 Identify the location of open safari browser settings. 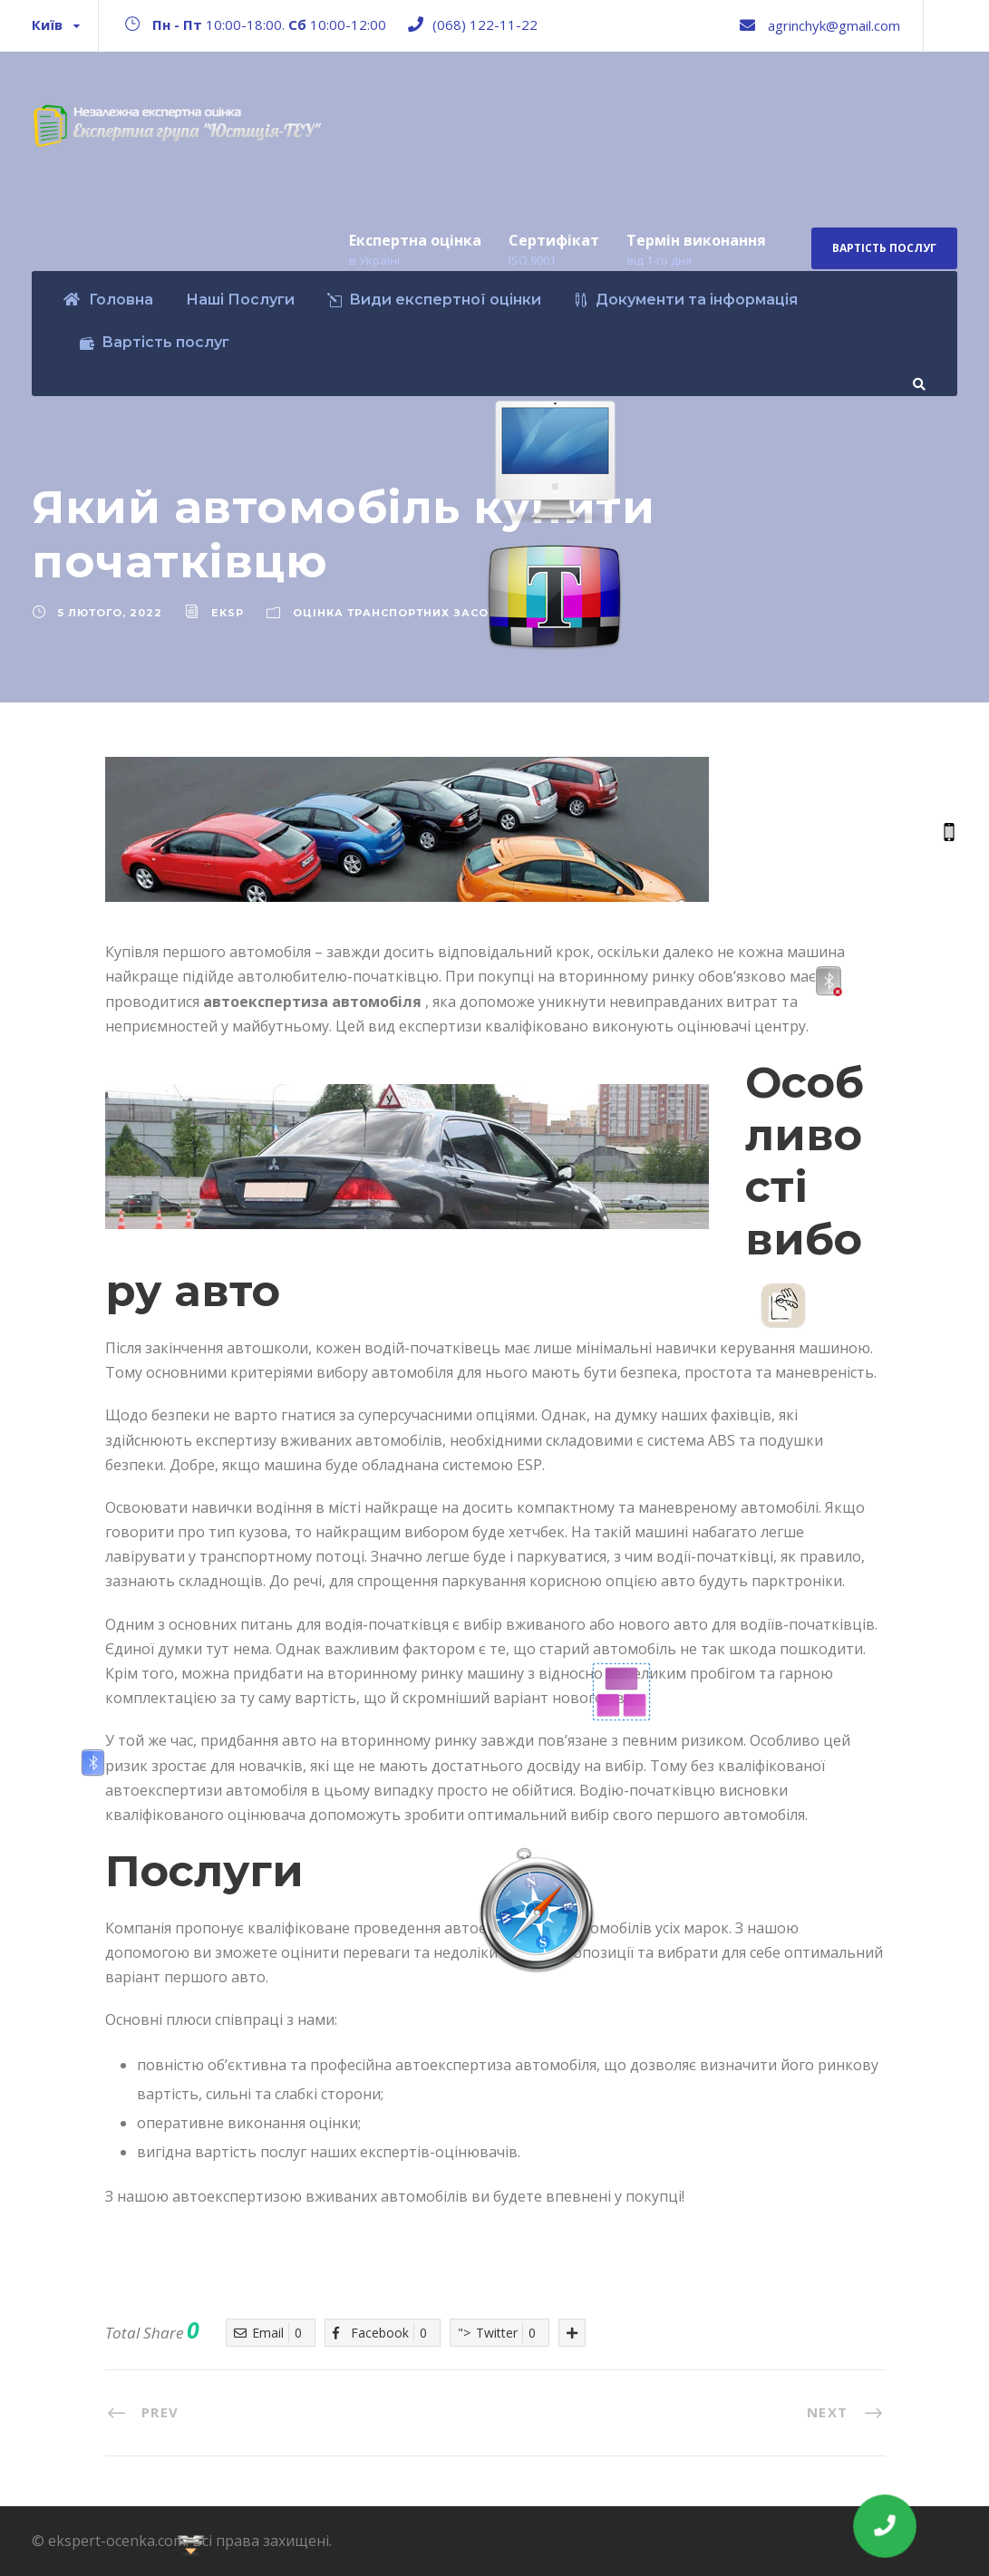
(537, 1911).